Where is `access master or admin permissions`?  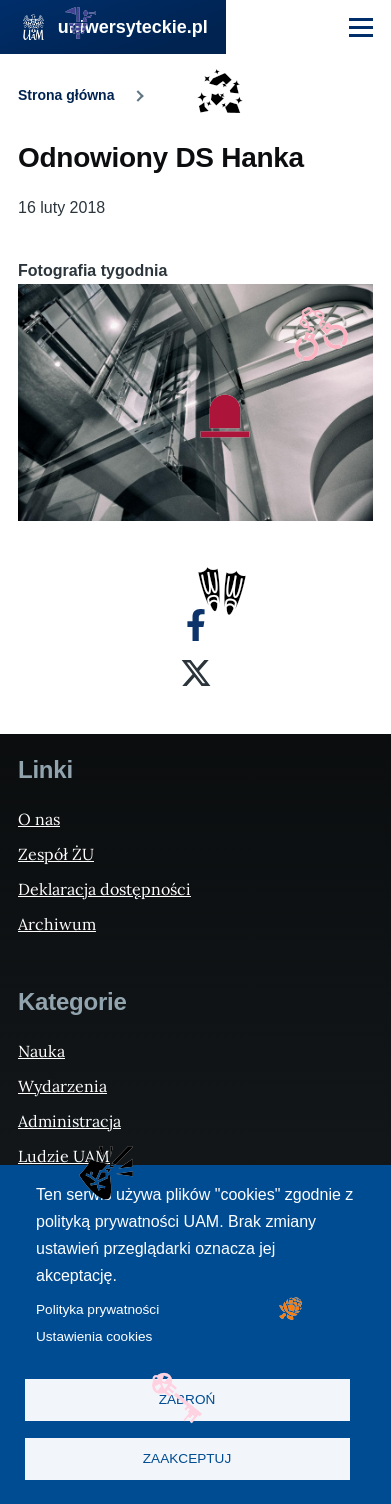
access master or admin permissions is located at coordinates (177, 1398).